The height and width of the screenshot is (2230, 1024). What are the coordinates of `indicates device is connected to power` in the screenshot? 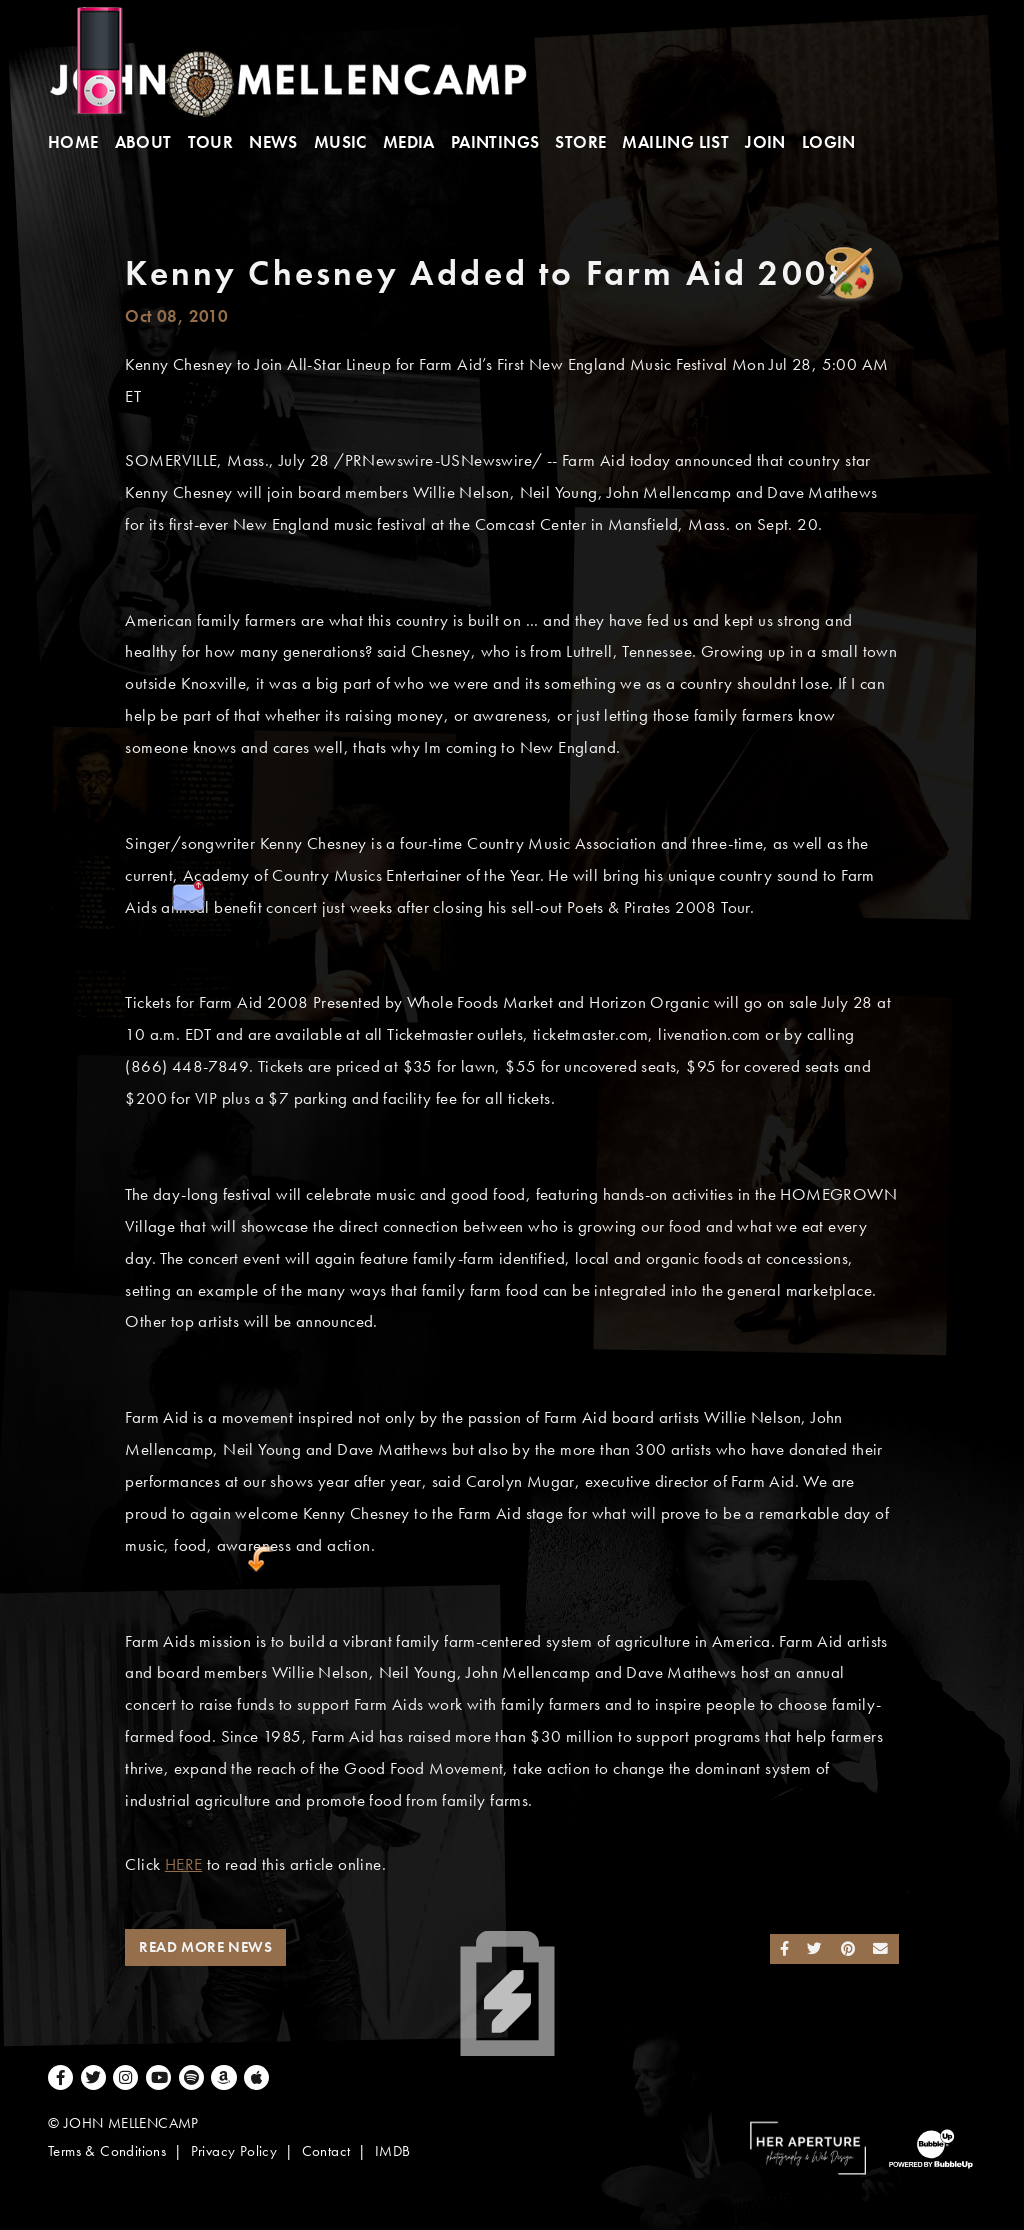 It's located at (507, 1993).